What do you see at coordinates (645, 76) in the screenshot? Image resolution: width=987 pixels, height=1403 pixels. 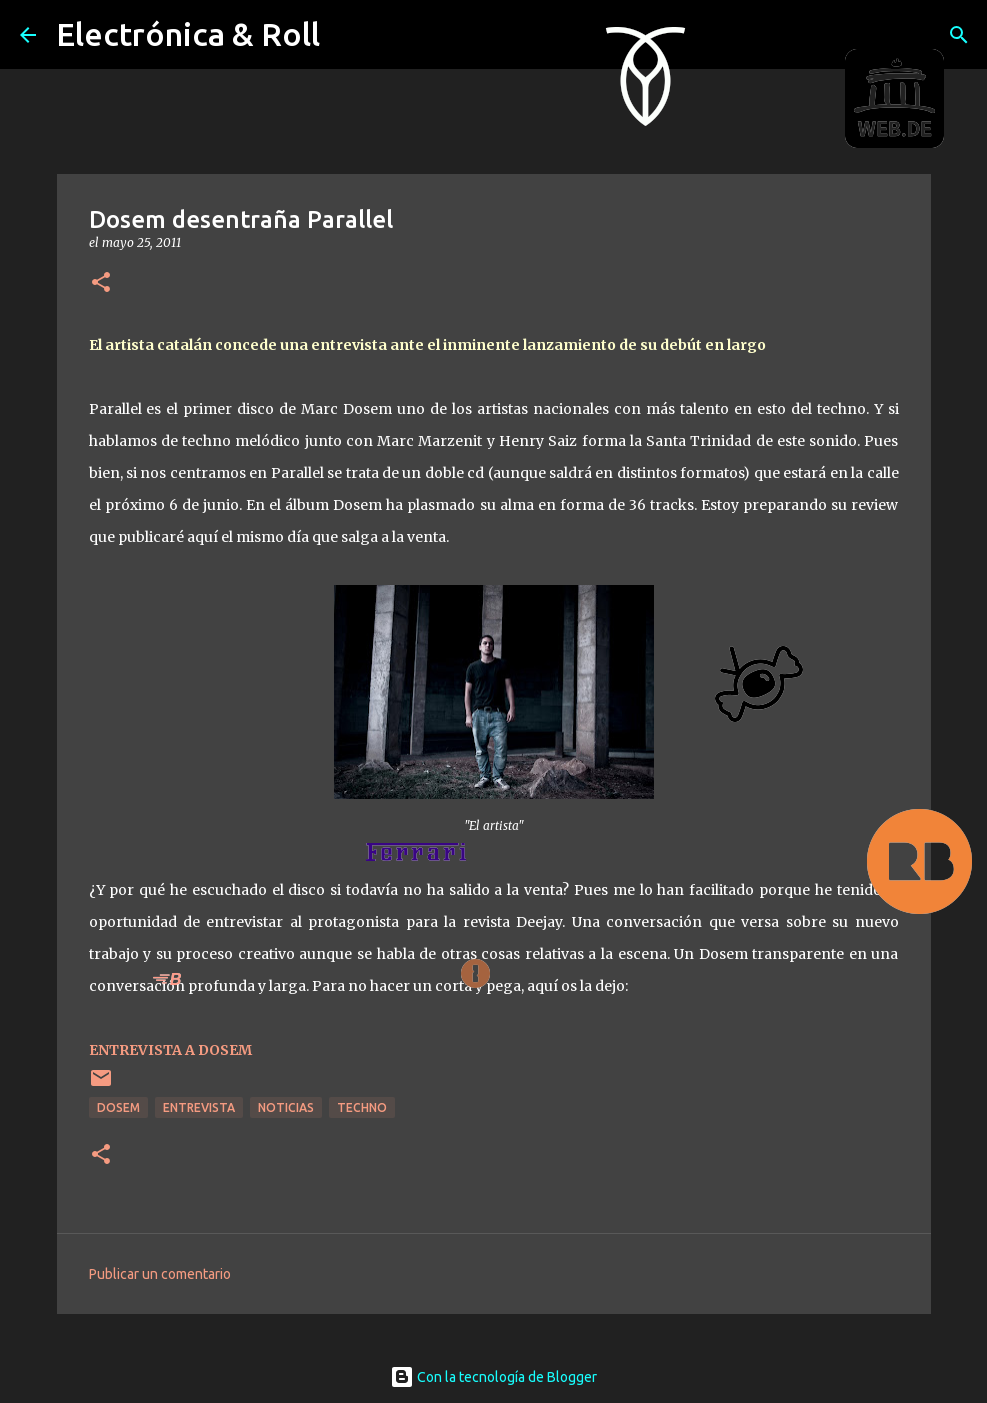 I see `cockroach labs company logo` at bounding box center [645, 76].